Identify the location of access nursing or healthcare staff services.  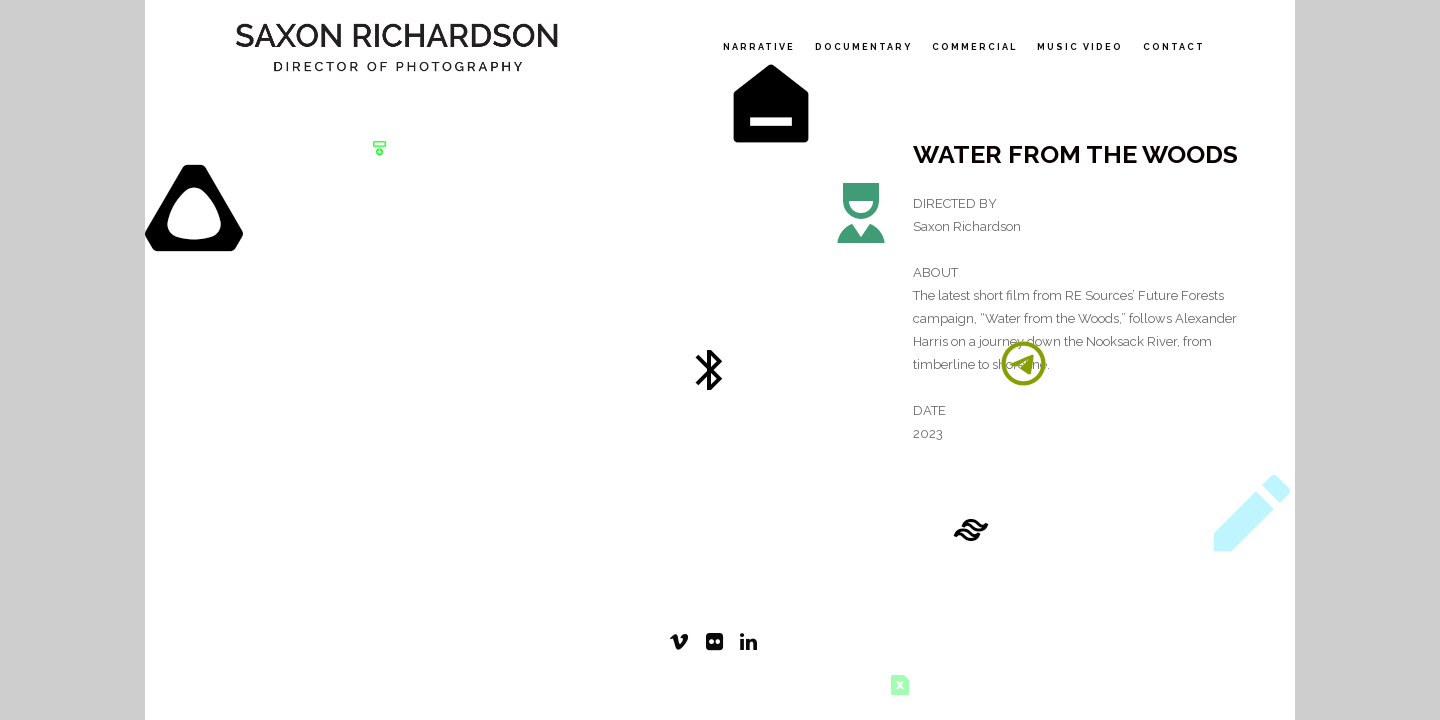
(861, 213).